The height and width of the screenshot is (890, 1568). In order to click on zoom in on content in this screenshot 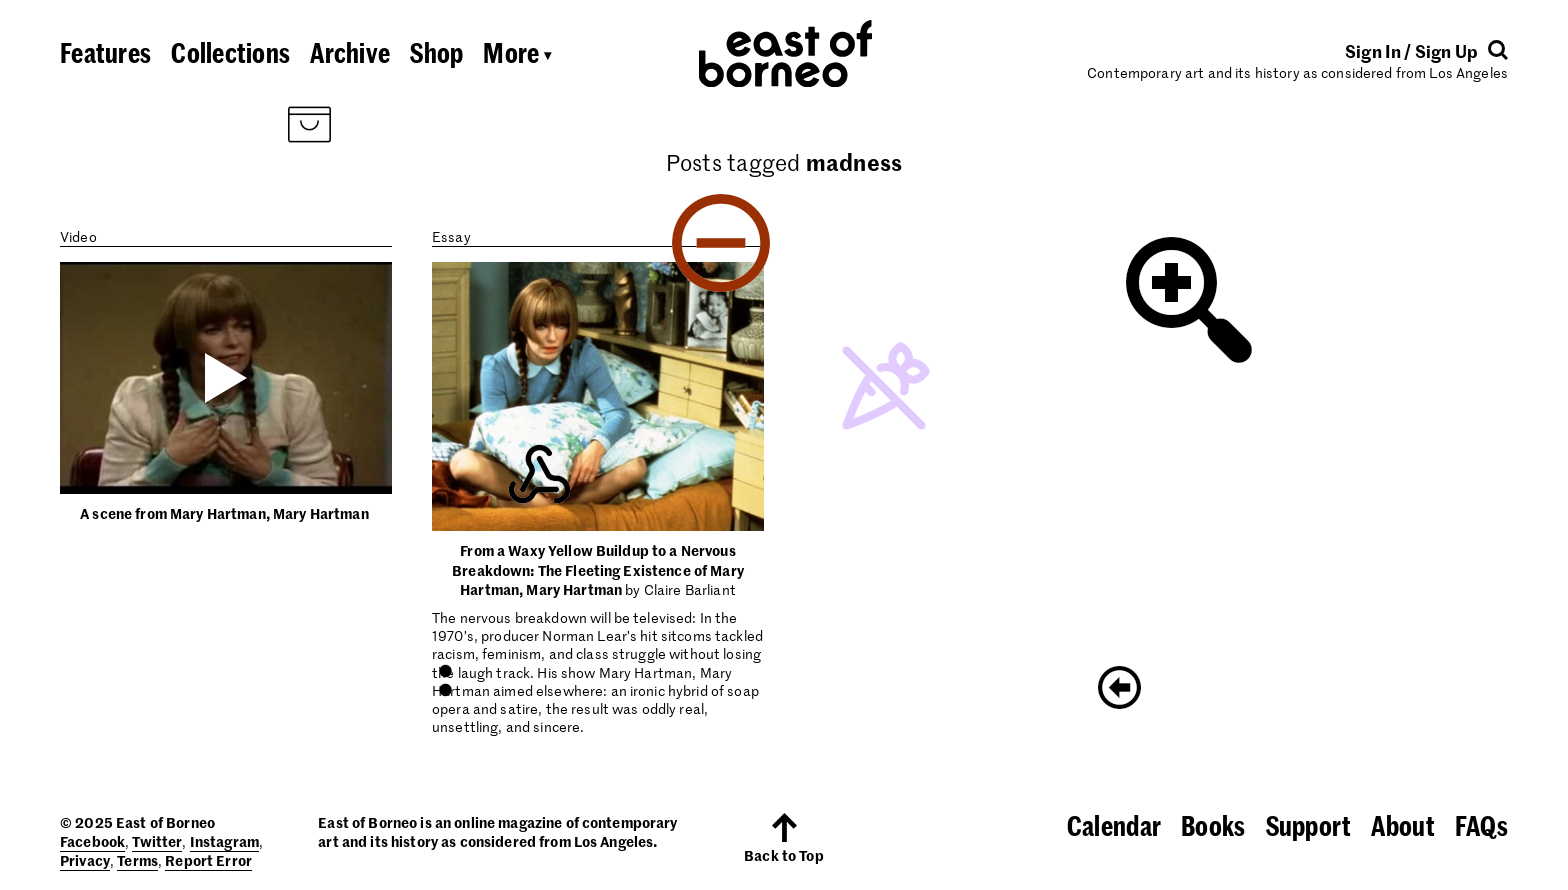, I will do `click(1191, 302)`.